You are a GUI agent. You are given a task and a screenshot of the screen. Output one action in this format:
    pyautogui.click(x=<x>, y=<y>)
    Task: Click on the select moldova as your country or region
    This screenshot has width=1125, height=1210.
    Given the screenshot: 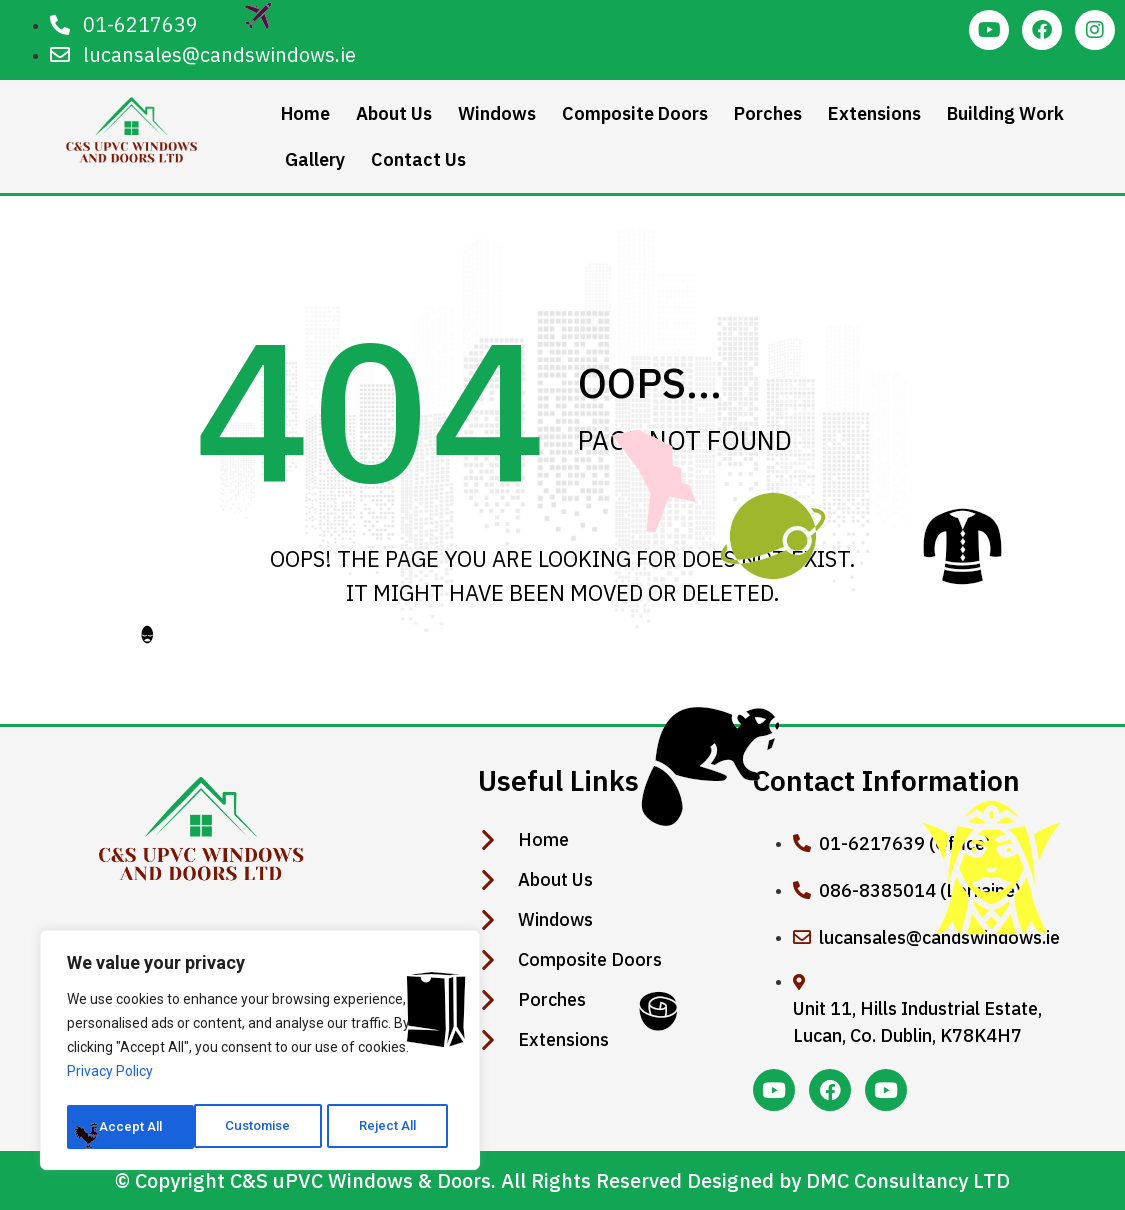 What is the action you would take?
    pyautogui.click(x=654, y=481)
    